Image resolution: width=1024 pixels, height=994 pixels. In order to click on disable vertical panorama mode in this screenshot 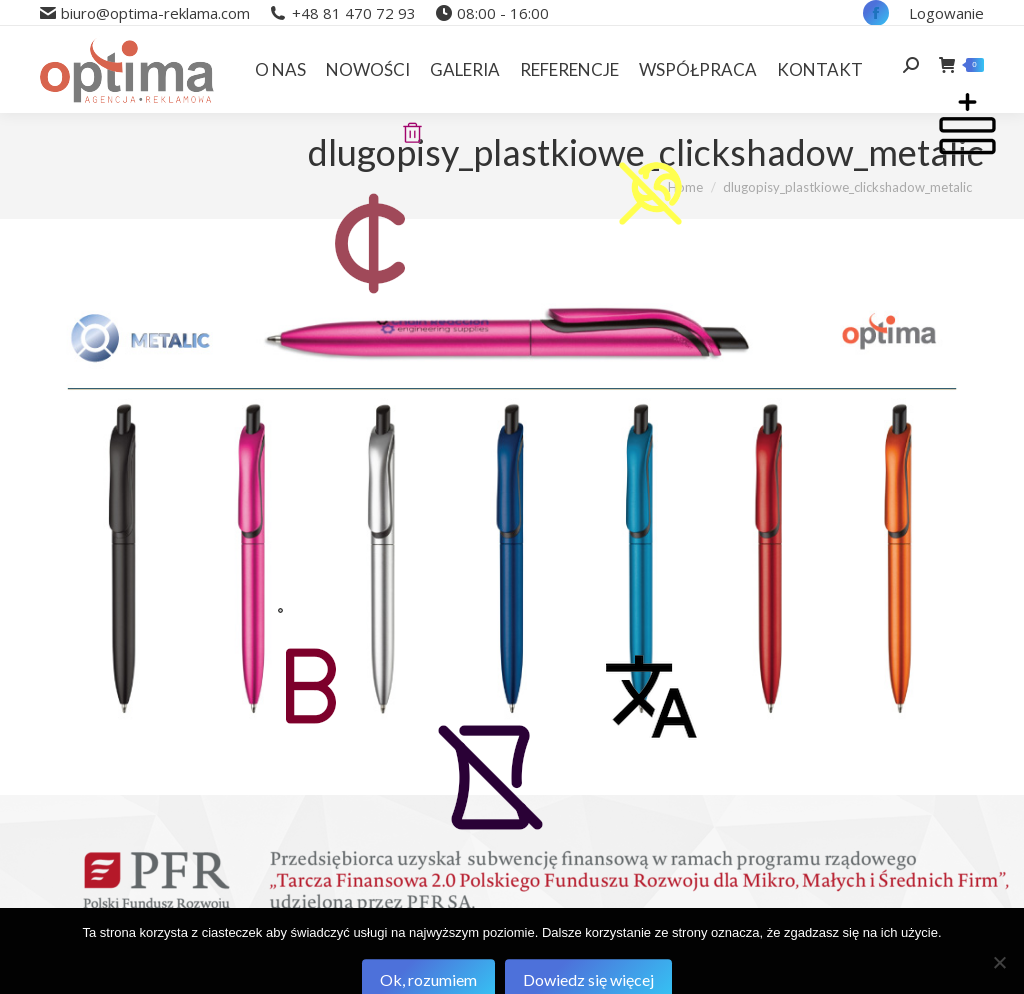, I will do `click(490, 777)`.